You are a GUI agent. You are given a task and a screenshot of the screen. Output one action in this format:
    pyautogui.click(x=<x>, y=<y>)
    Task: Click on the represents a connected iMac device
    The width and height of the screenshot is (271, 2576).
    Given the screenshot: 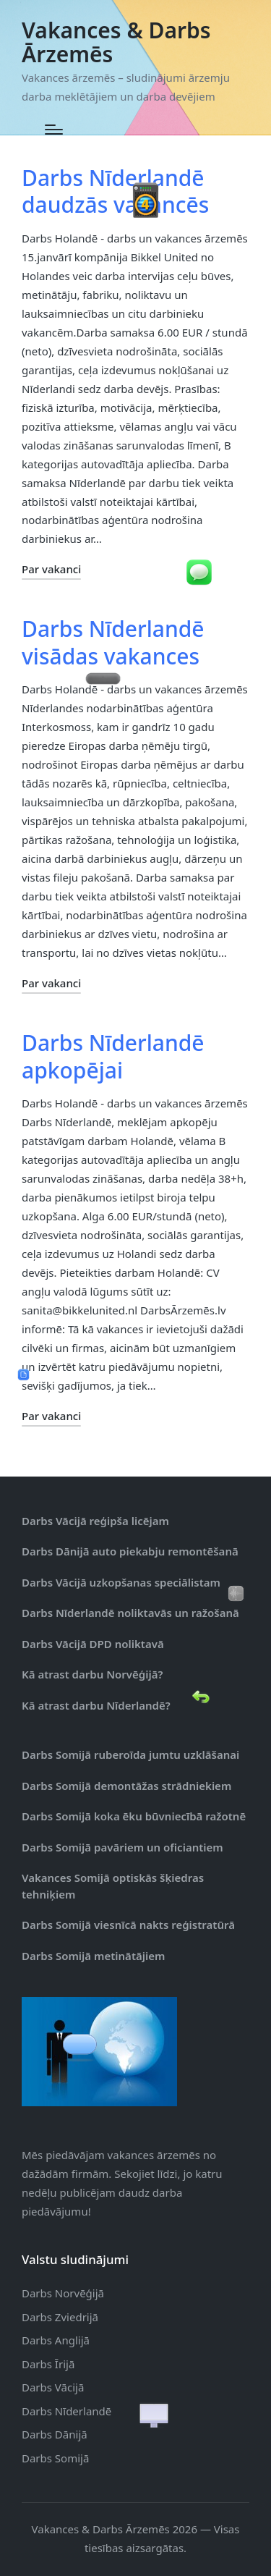 What is the action you would take?
    pyautogui.click(x=154, y=2415)
    